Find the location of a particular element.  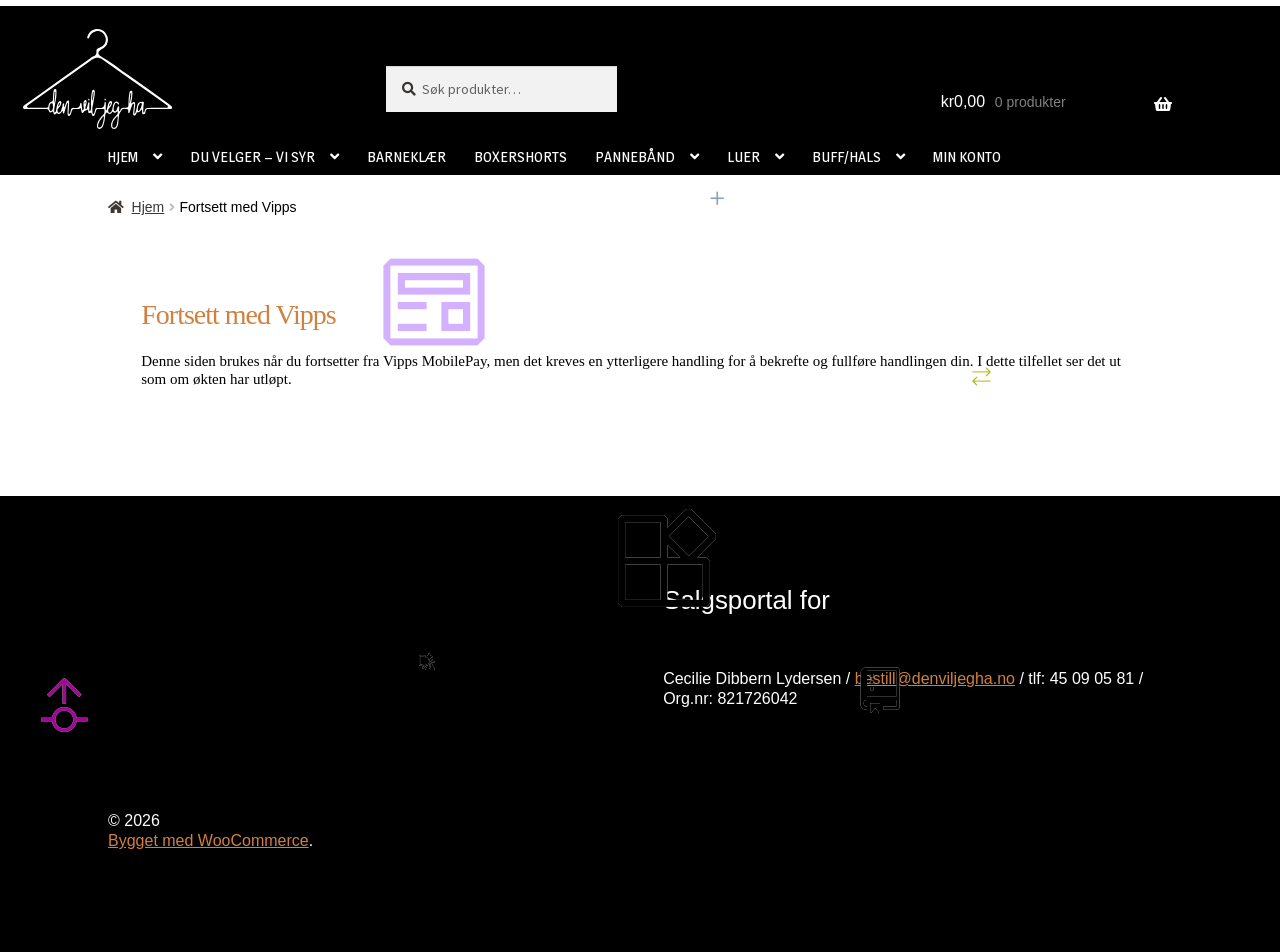

add a new item is located at coordinates (717, 198).